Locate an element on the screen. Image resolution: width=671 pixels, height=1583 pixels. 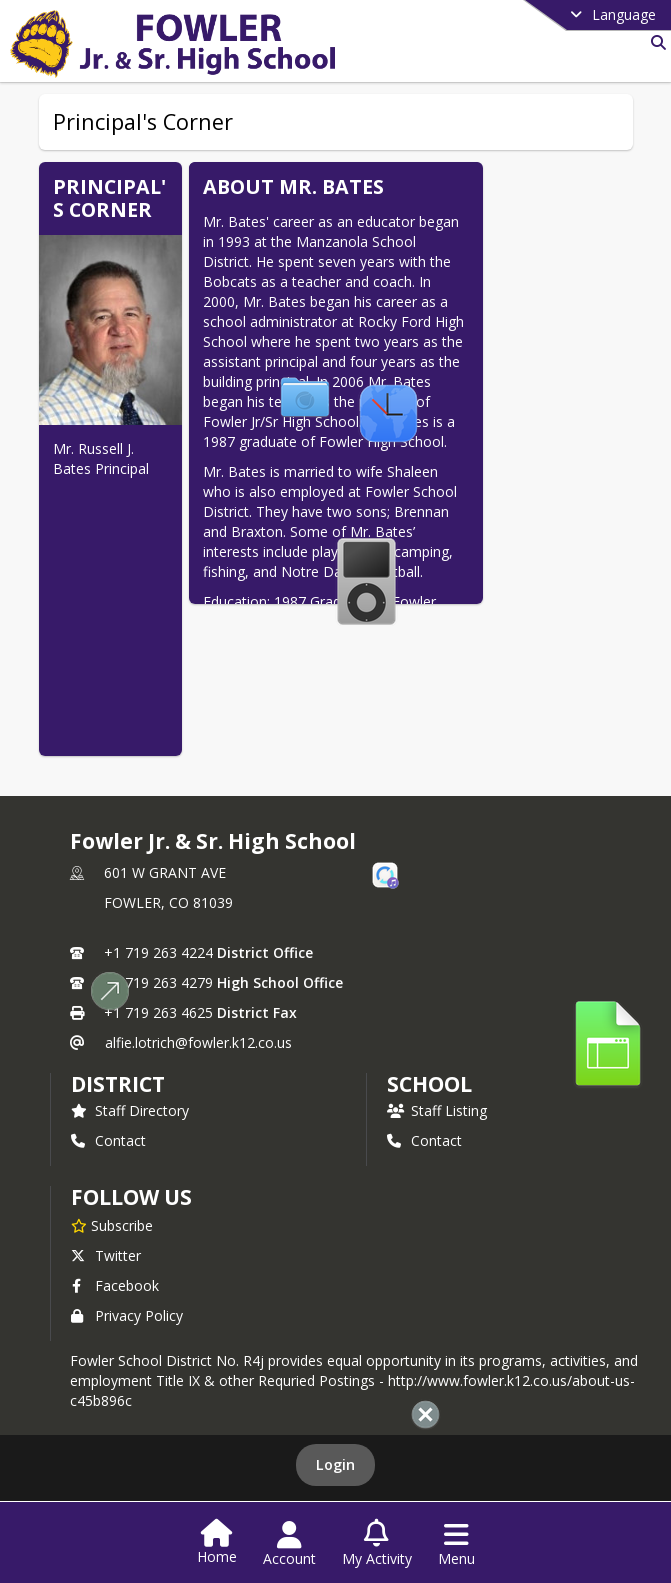
configure network time protocol settings is located at coordinates (388, 414).